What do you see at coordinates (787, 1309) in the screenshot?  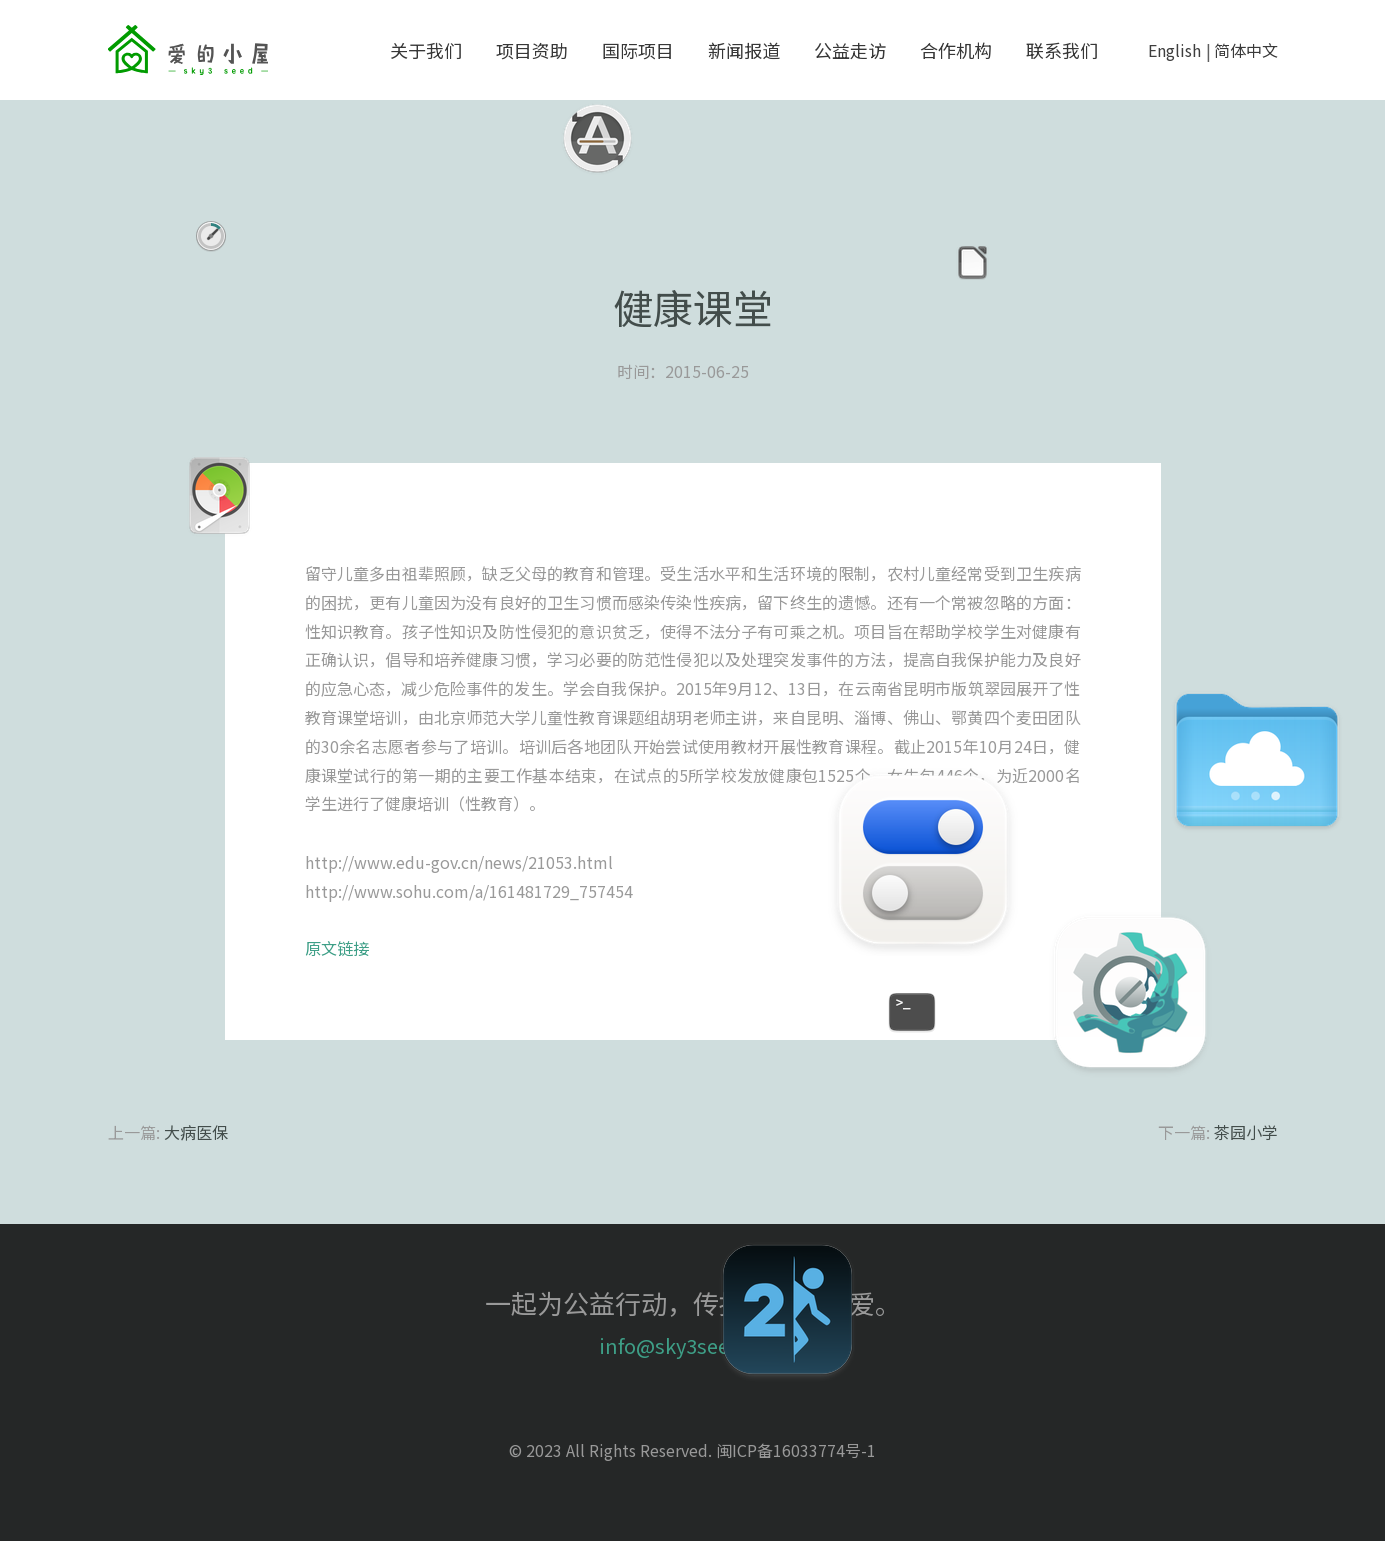 I see `launch portal 2 game` at bounding box center [787, 1309].